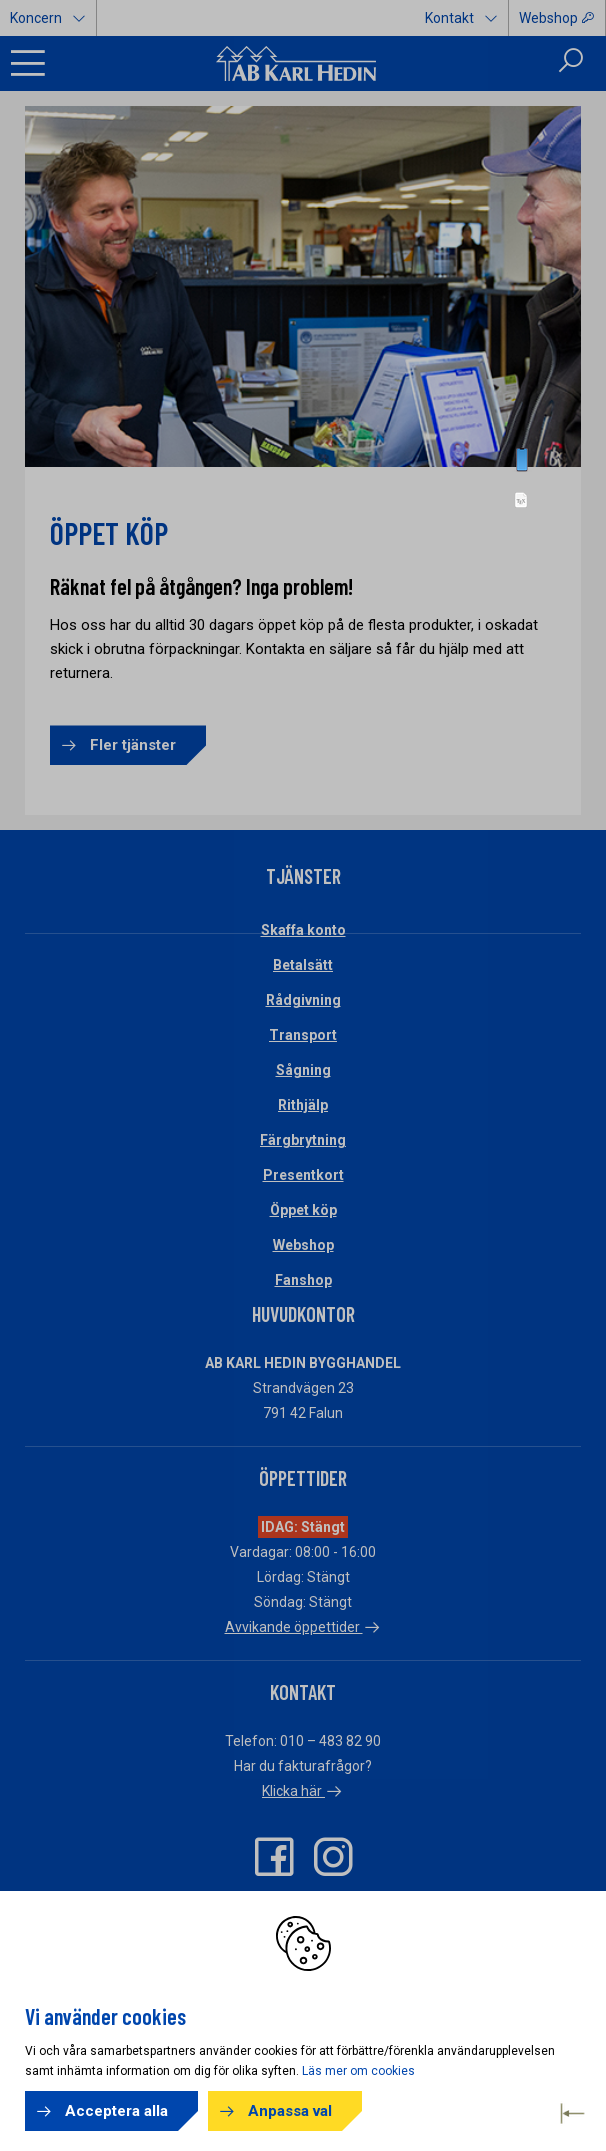 This screenshot has width=606, height=2151. What do you see at coordinates (572, 2113) in the screenshot?
I see `go to the first item in a list or sequence` at bounding box center [572, 2113].